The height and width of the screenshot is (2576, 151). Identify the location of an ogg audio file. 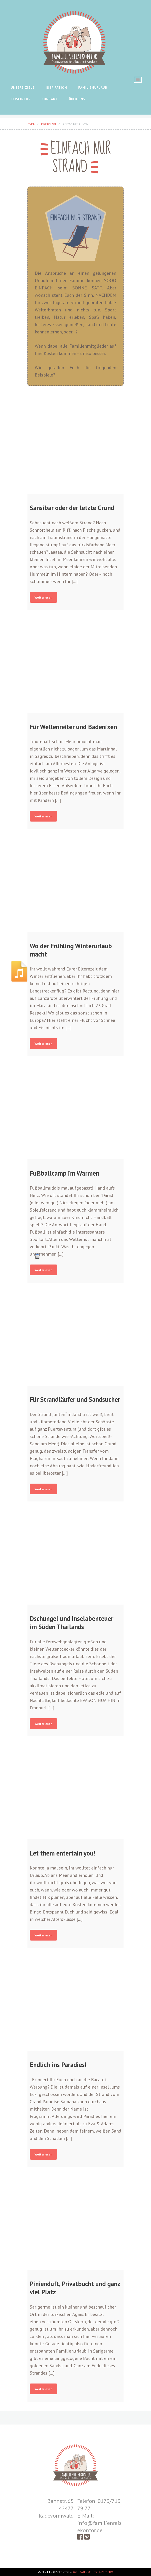
(19, 971).